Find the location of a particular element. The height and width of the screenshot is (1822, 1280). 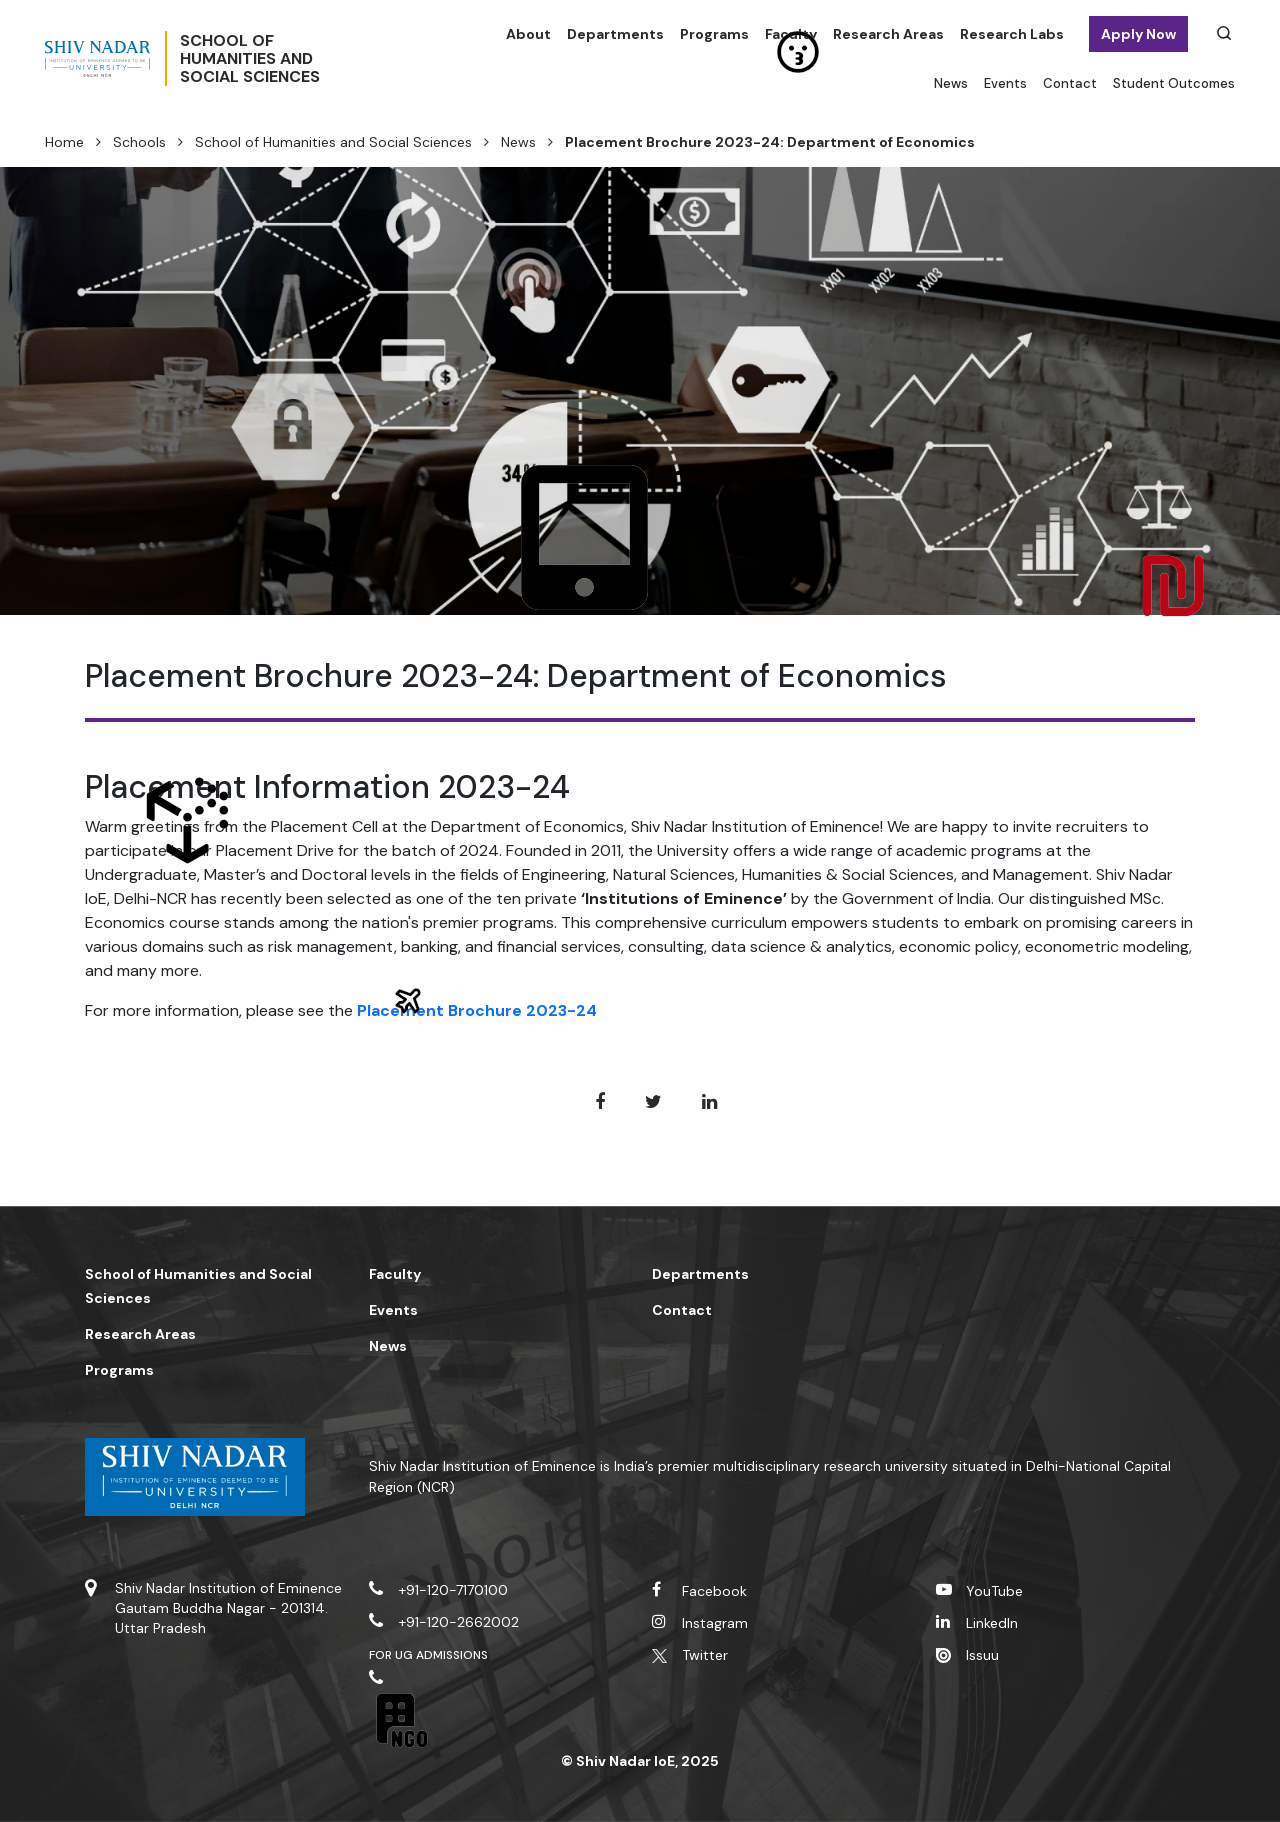

send a kiss emoji reaction is located at coordinates (798, 52).